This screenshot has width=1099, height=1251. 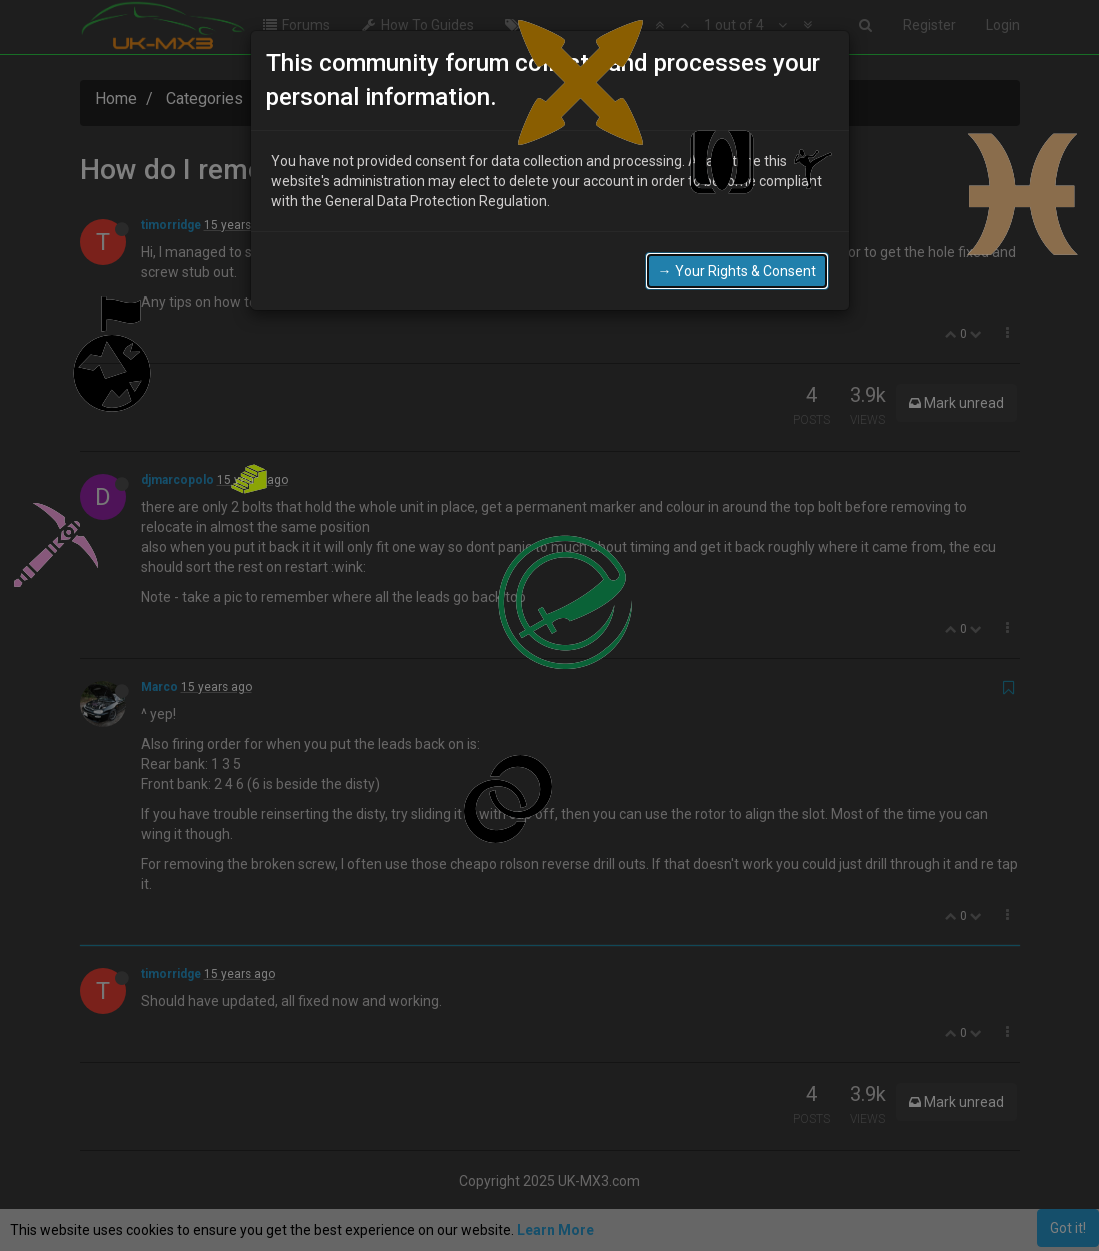 What do you see at coordinates (249, 479) in the screenshot?
I see `navigate between levels or floors` at bounding box center [249, 479].